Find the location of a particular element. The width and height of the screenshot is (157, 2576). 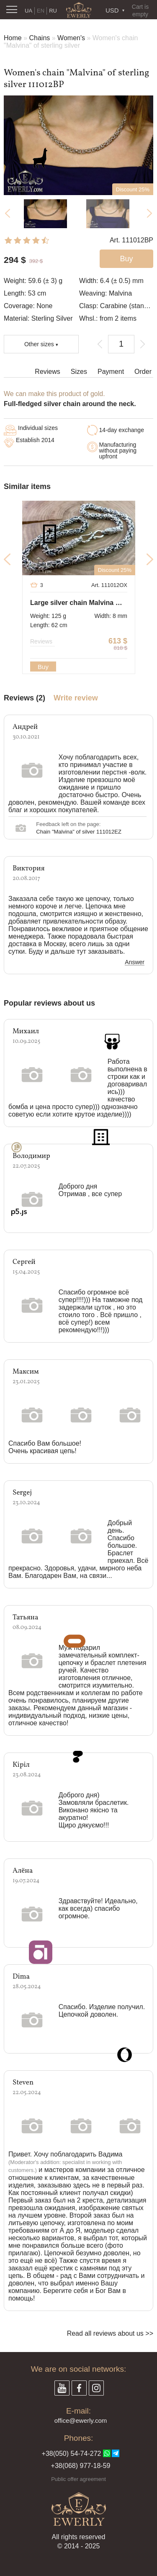

tina cms logo is located at coordinates (40, 158).